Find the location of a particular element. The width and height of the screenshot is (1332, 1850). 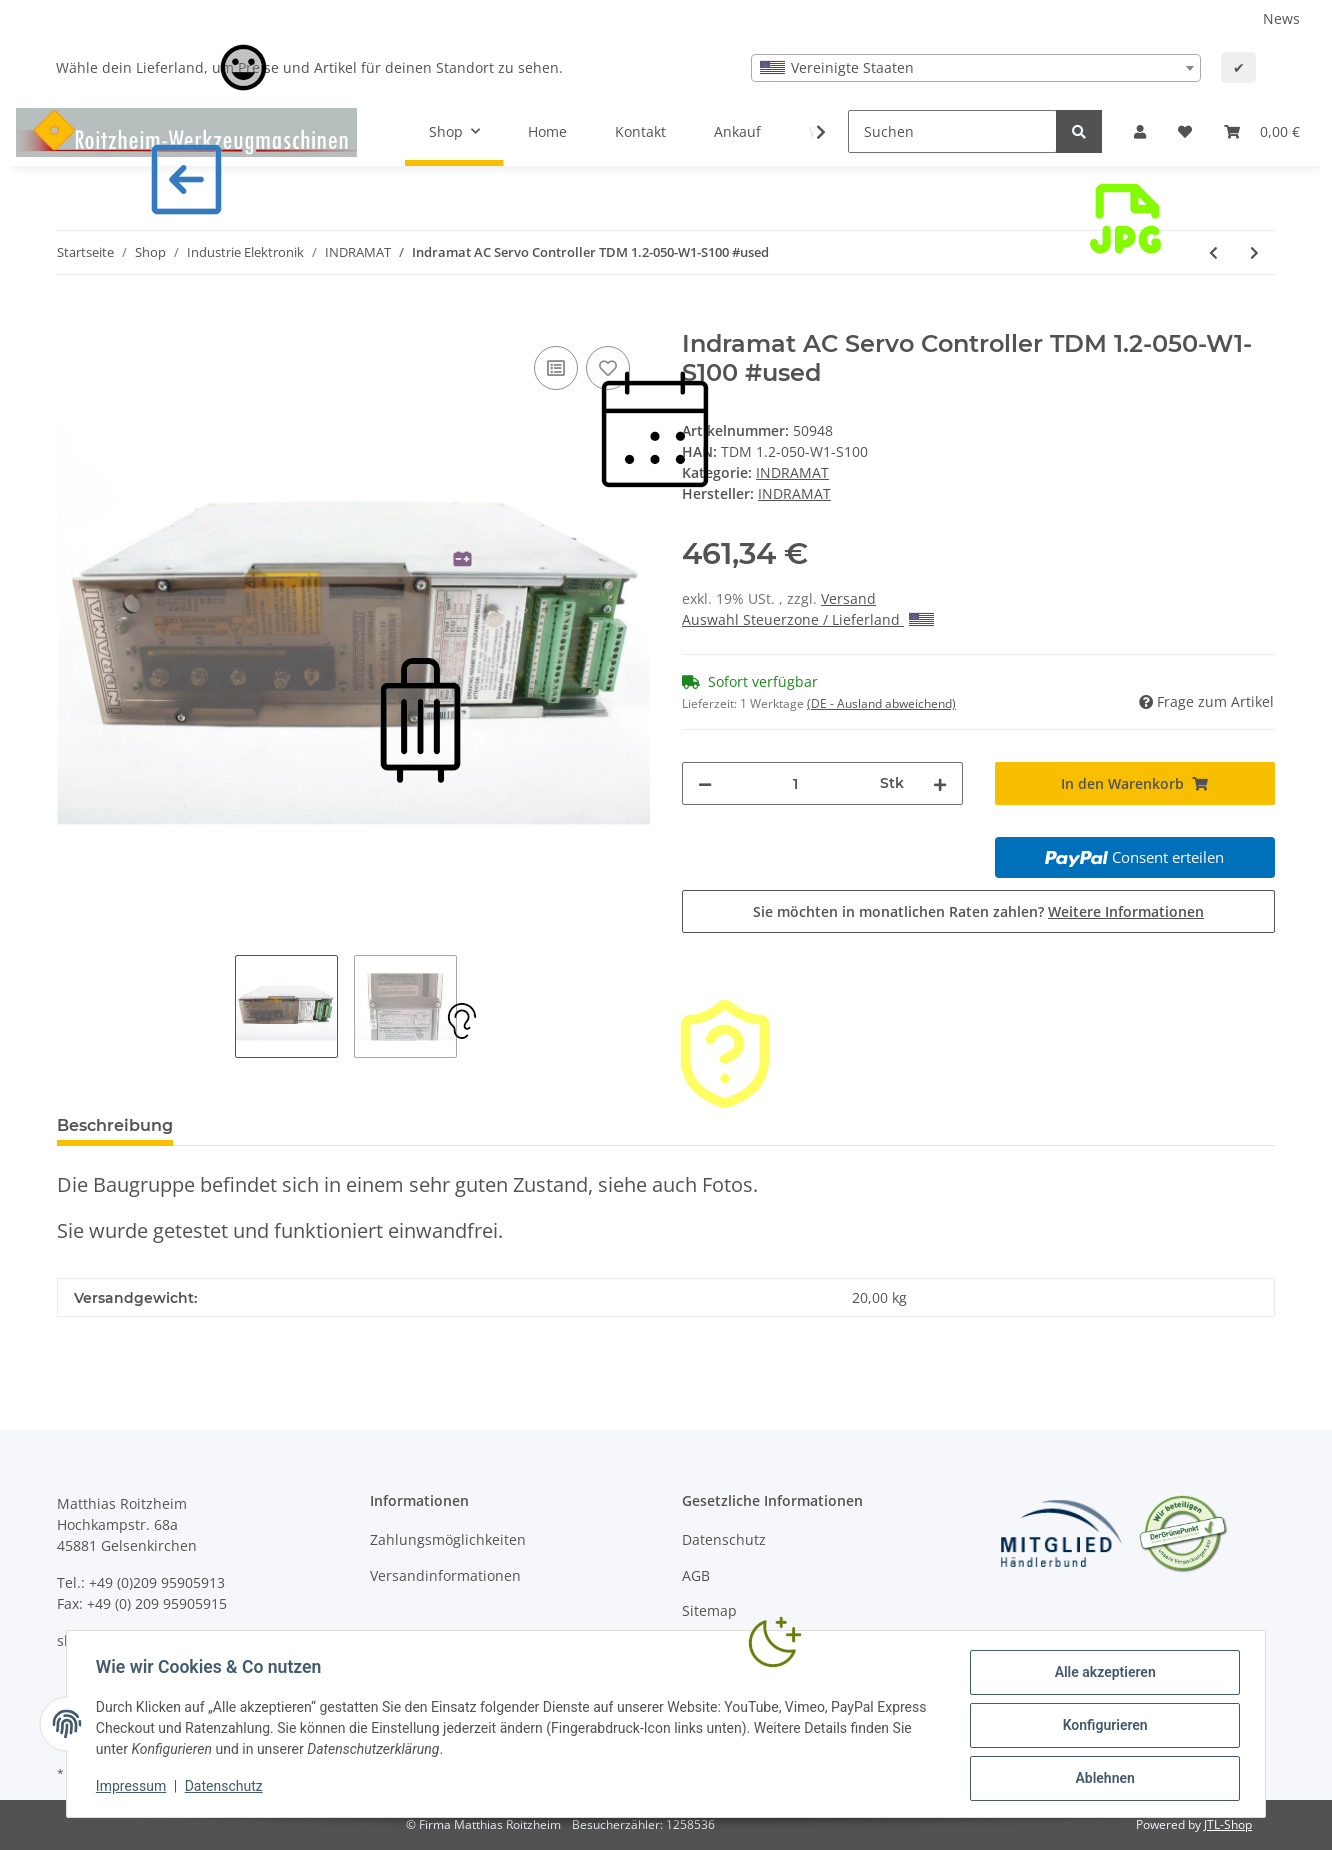

toggle dark mode or night theme is located at coordinates (773, 1643).